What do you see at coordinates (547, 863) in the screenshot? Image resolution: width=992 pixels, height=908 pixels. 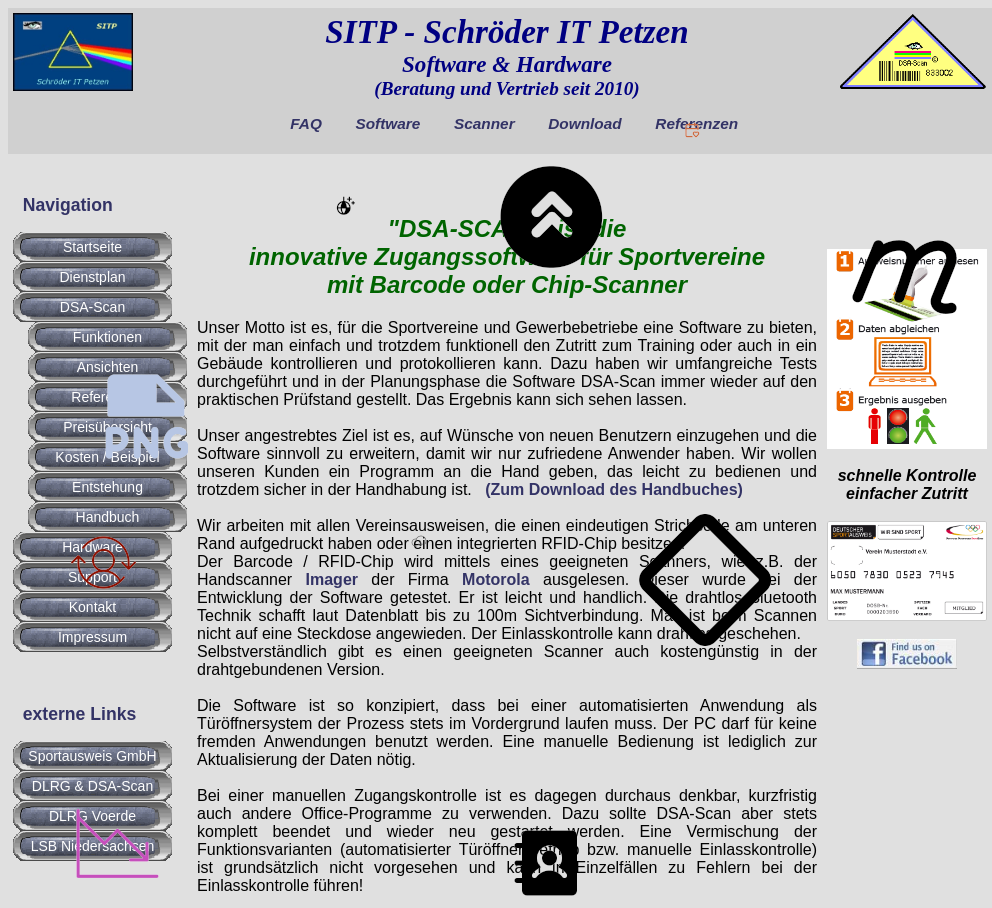 I see `open your contacts list` at bounding box center [547, 863].